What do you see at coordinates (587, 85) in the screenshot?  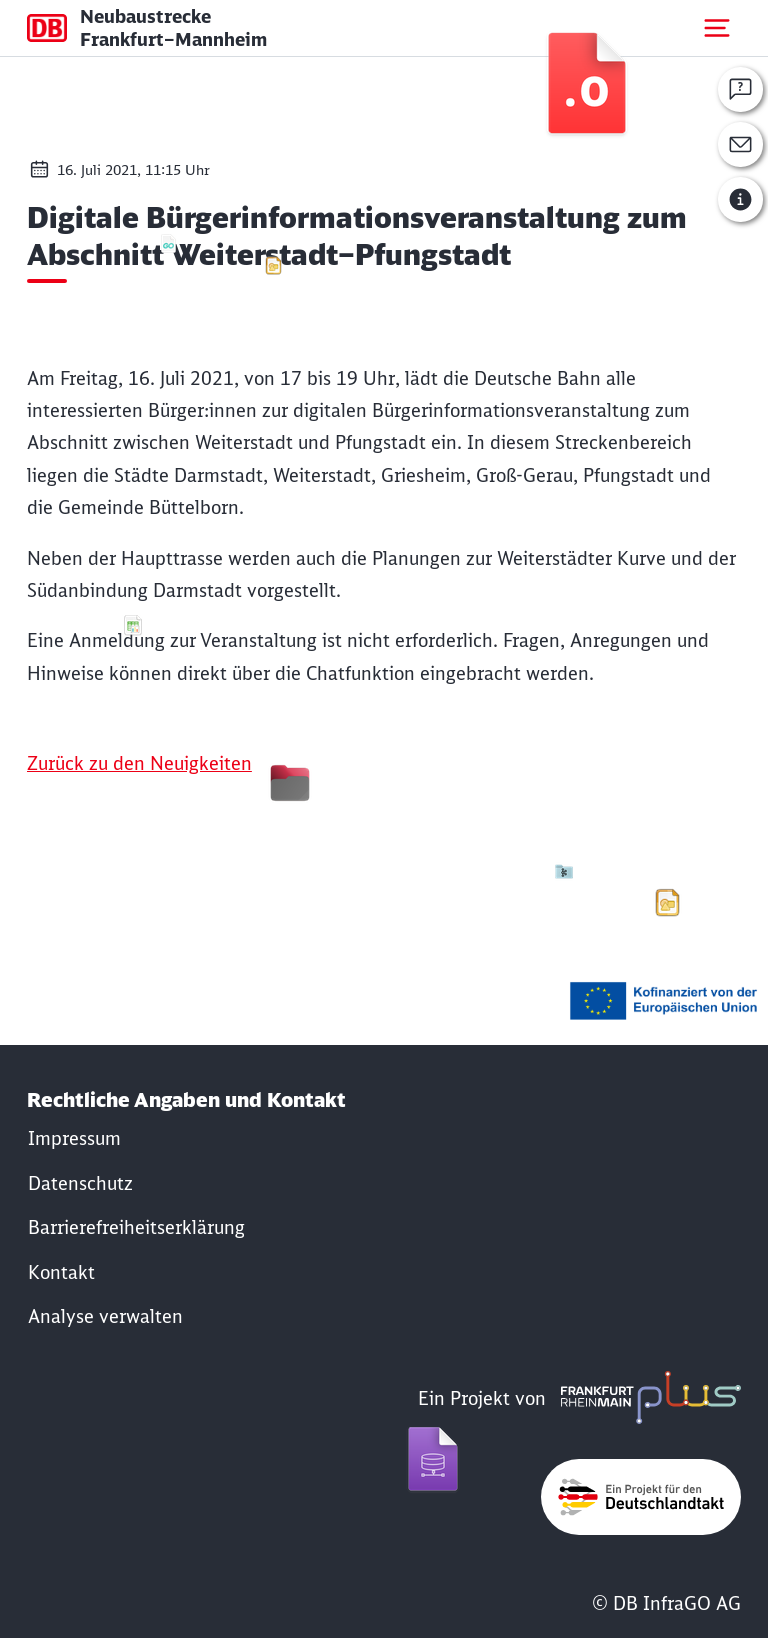 I see `object file type indicator` at bounding box center [587, 85].